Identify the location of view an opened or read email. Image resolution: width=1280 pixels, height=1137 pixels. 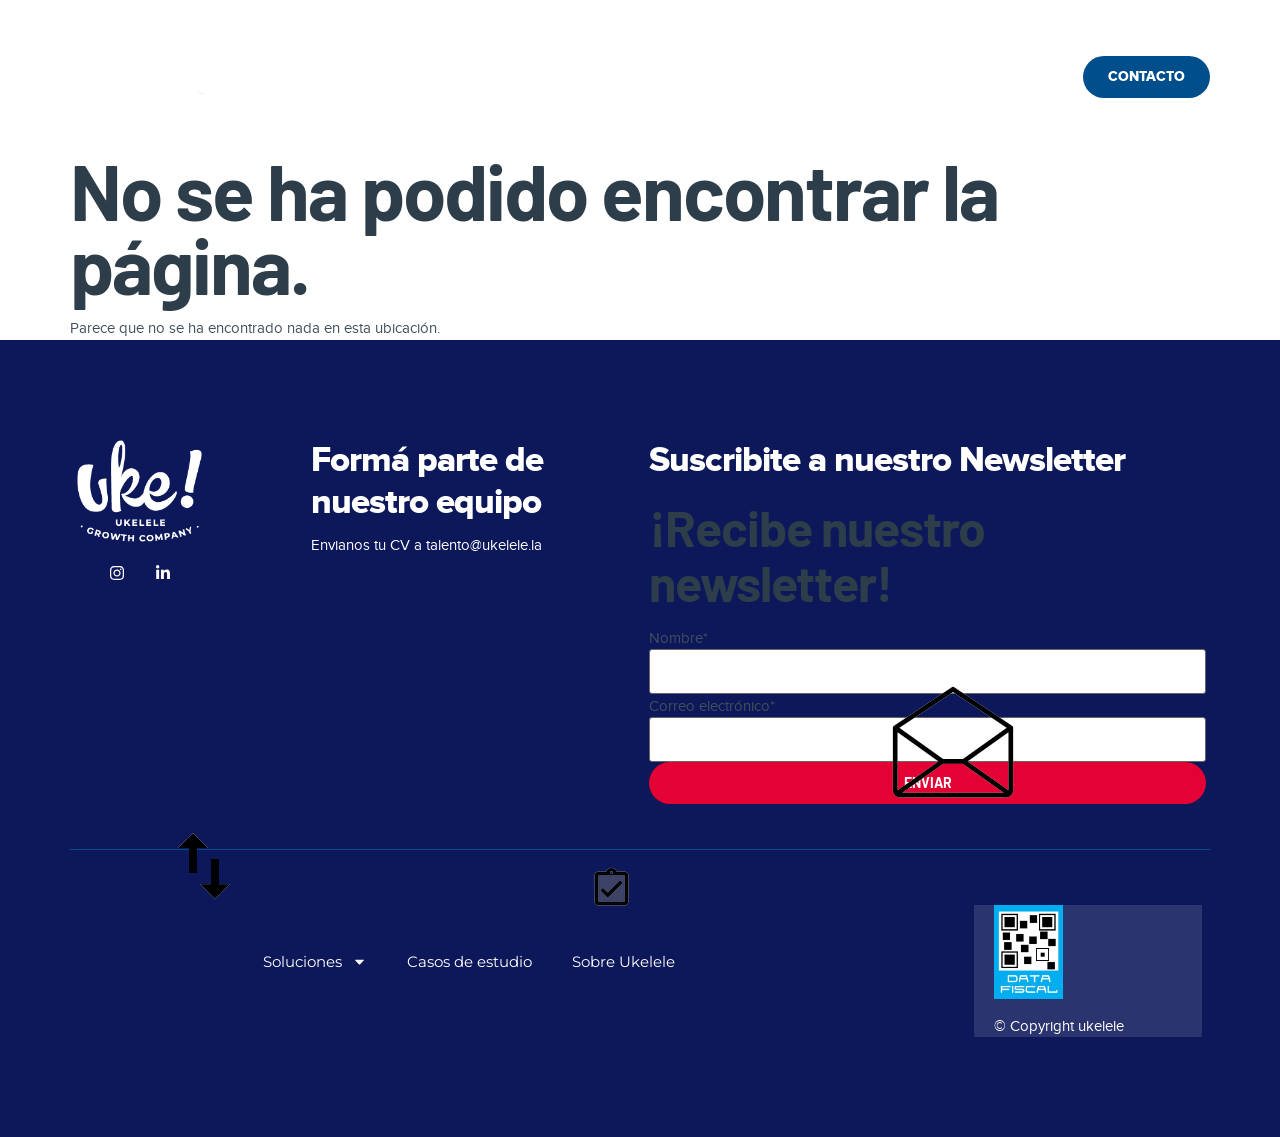
(953, 747).